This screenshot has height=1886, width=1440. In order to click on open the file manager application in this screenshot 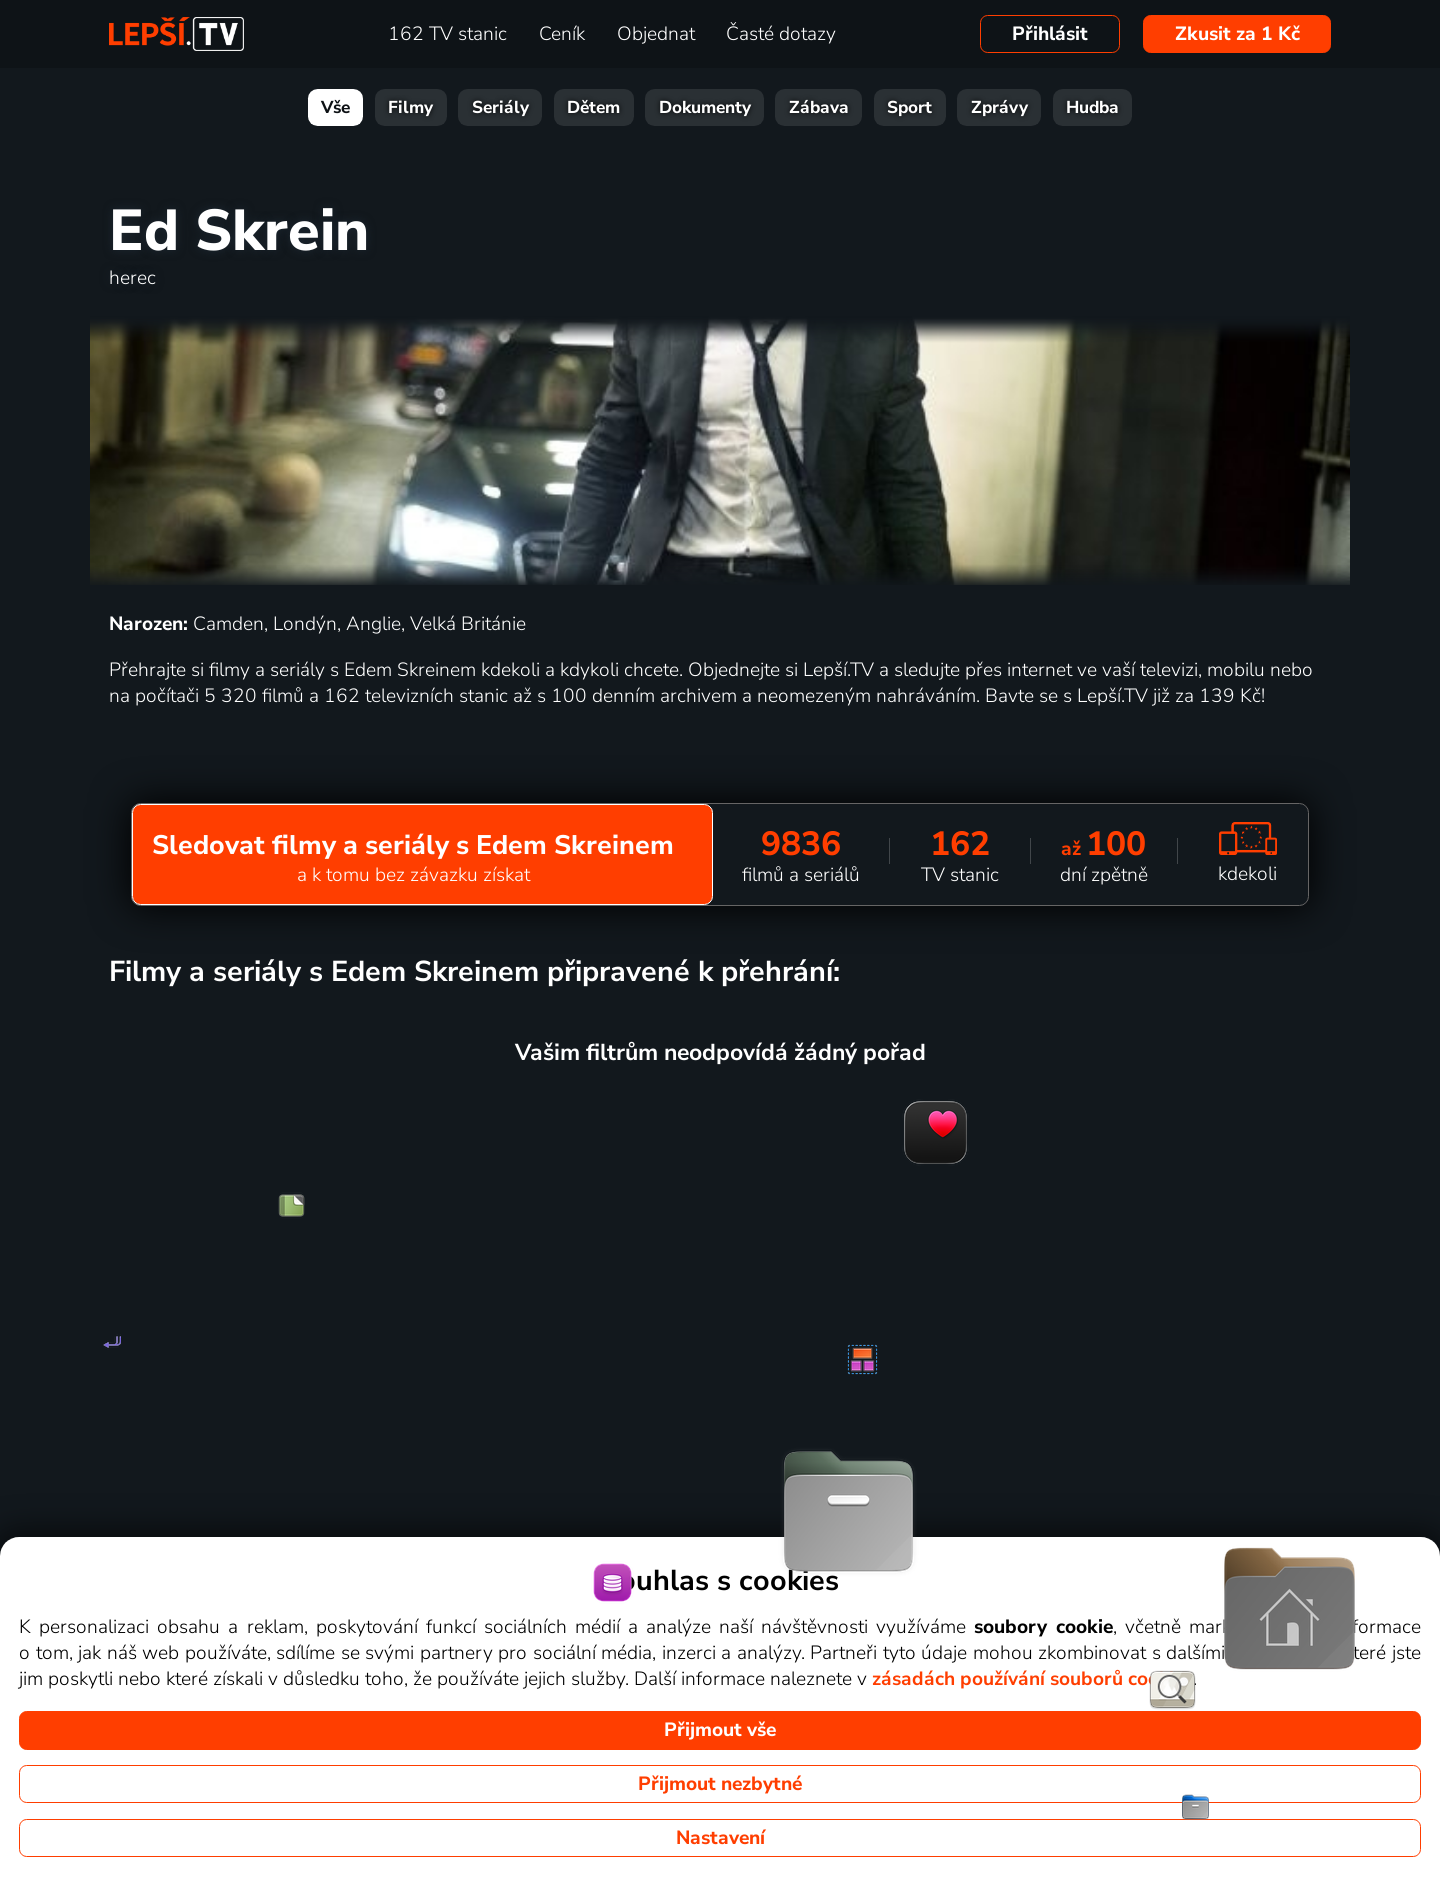, I will do `click(848, 1511)`.